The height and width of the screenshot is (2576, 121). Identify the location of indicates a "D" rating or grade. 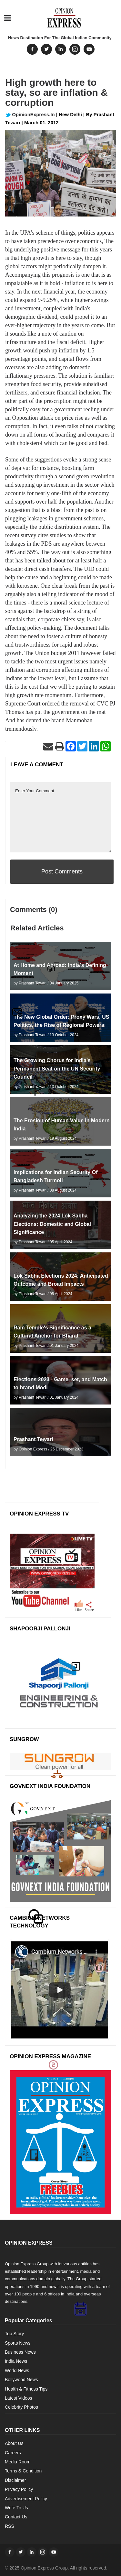
(99, 1968).